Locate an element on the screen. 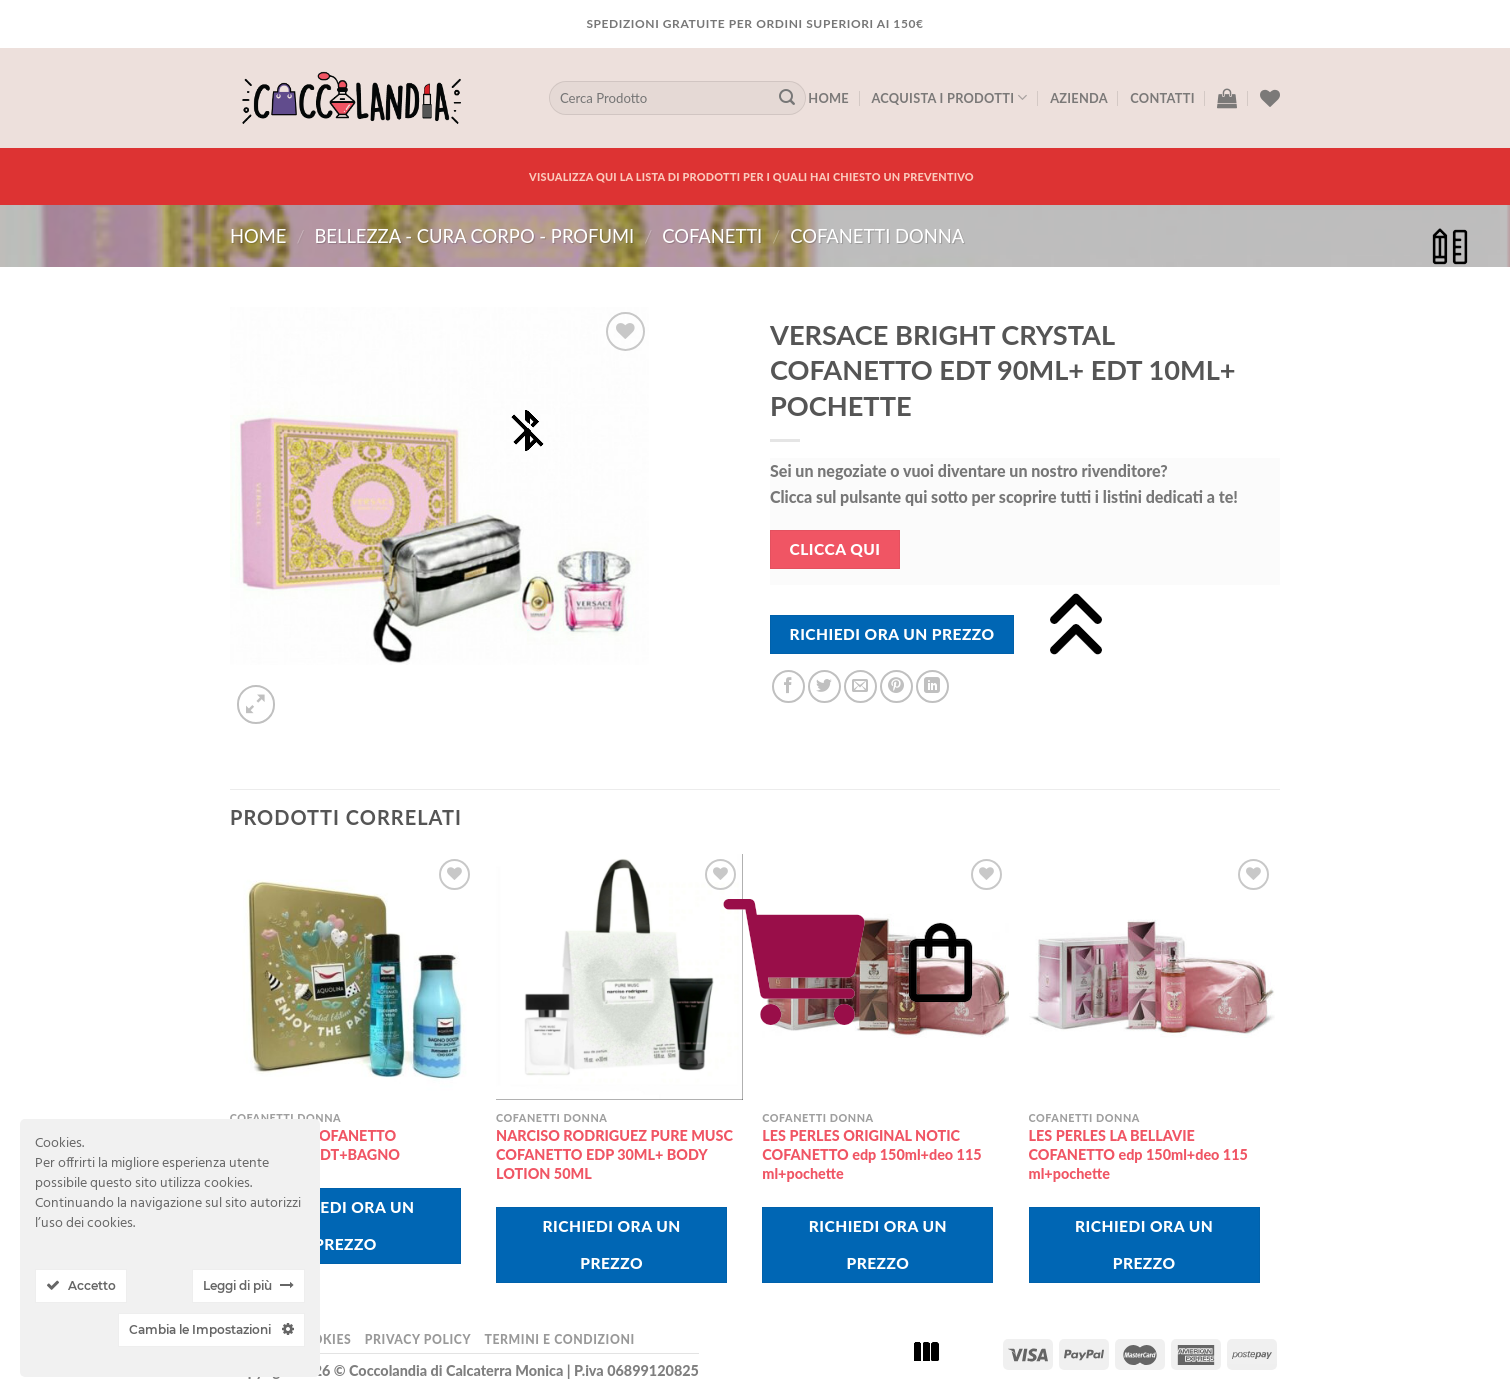  bluetooth is currently disabled is located at coordinates (527, 430).